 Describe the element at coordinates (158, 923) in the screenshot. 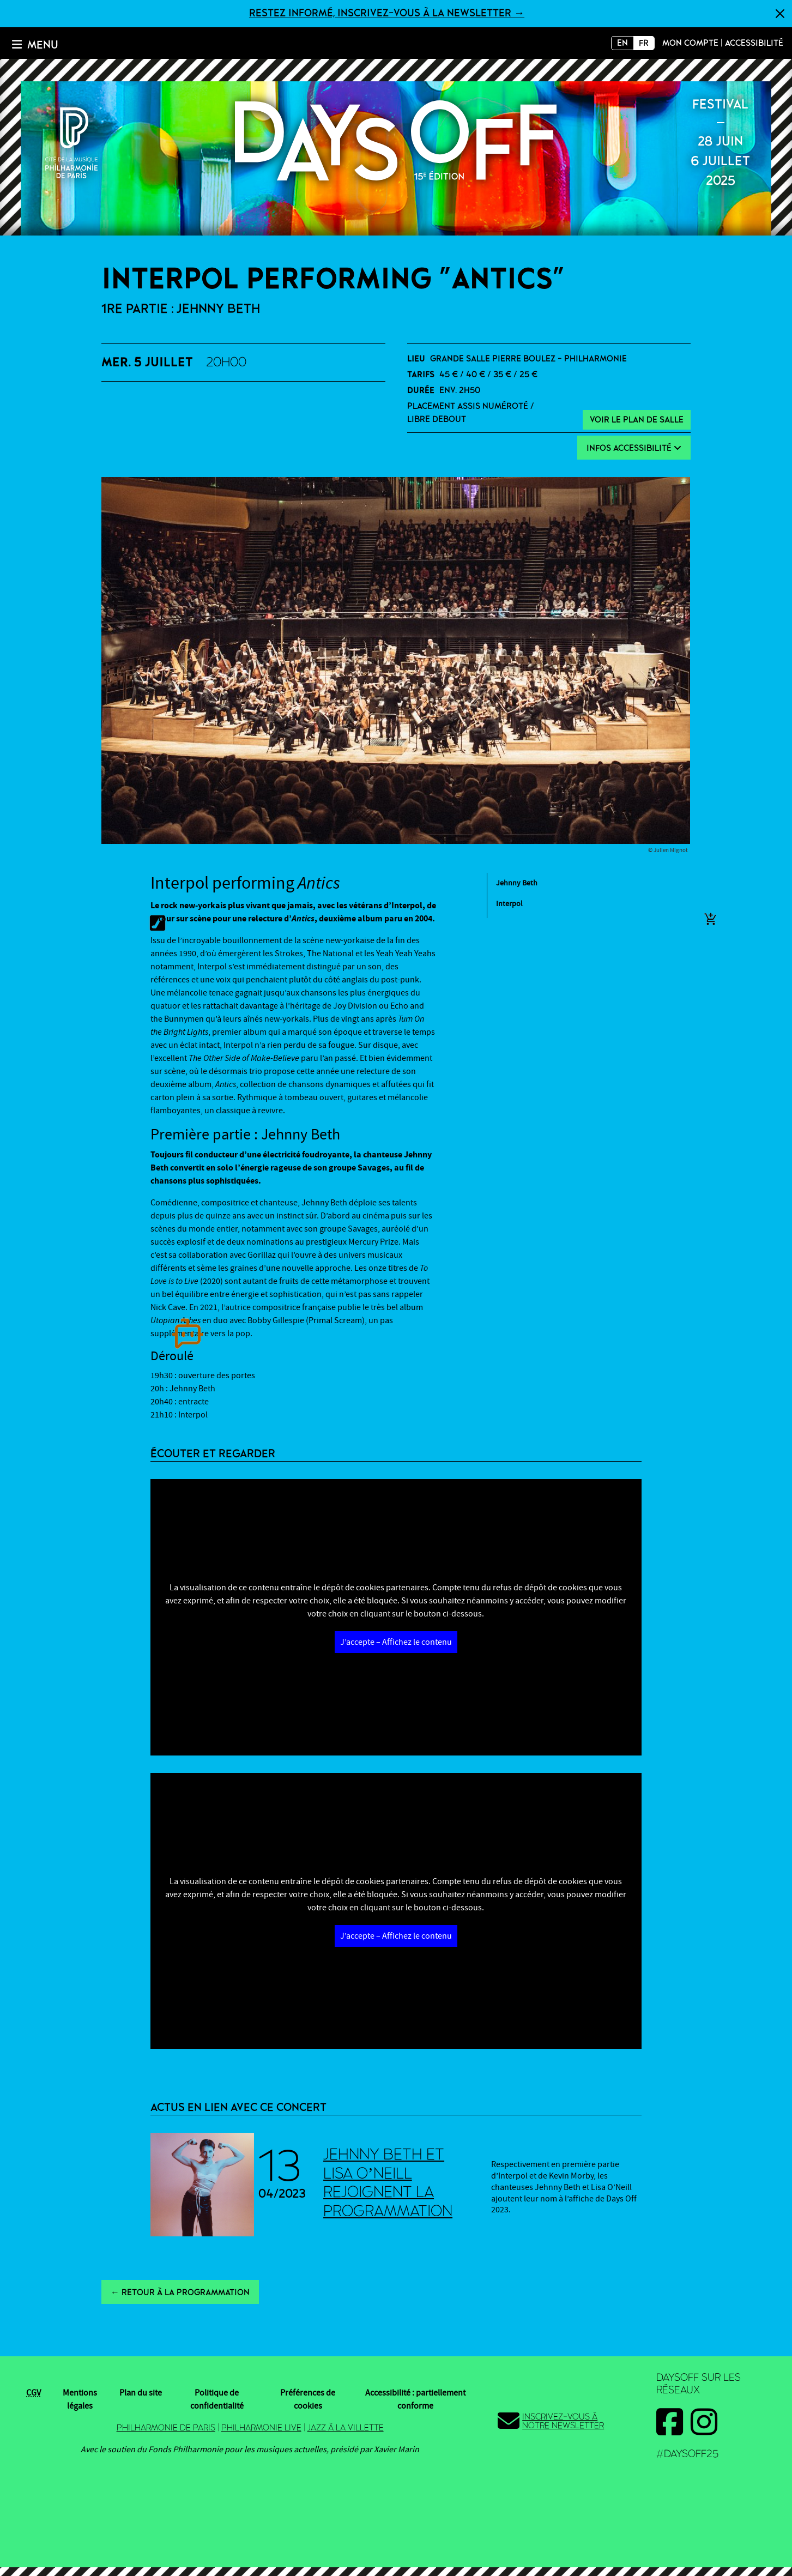

I see `indicates escalator access nearby` at that location.